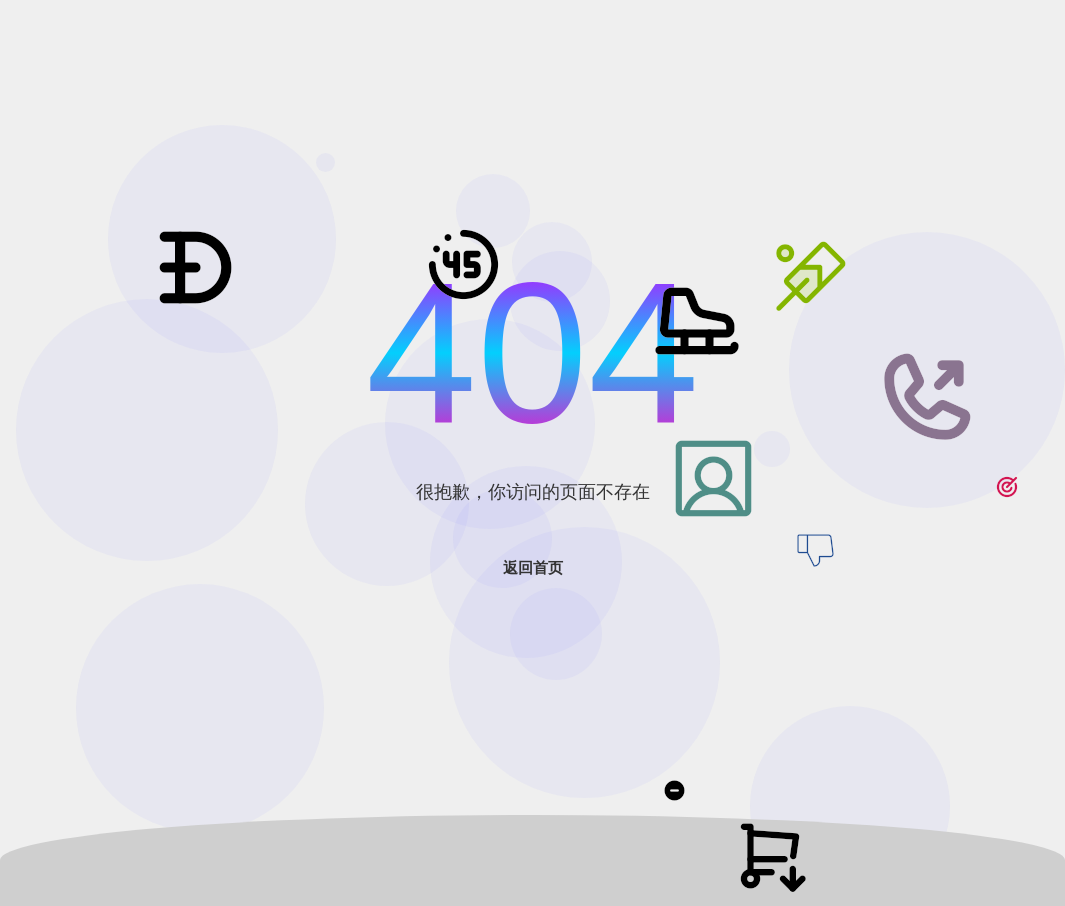 The image size is (1065, 906). I want to click on view ice skating activities or rinks, so click(697, 321).